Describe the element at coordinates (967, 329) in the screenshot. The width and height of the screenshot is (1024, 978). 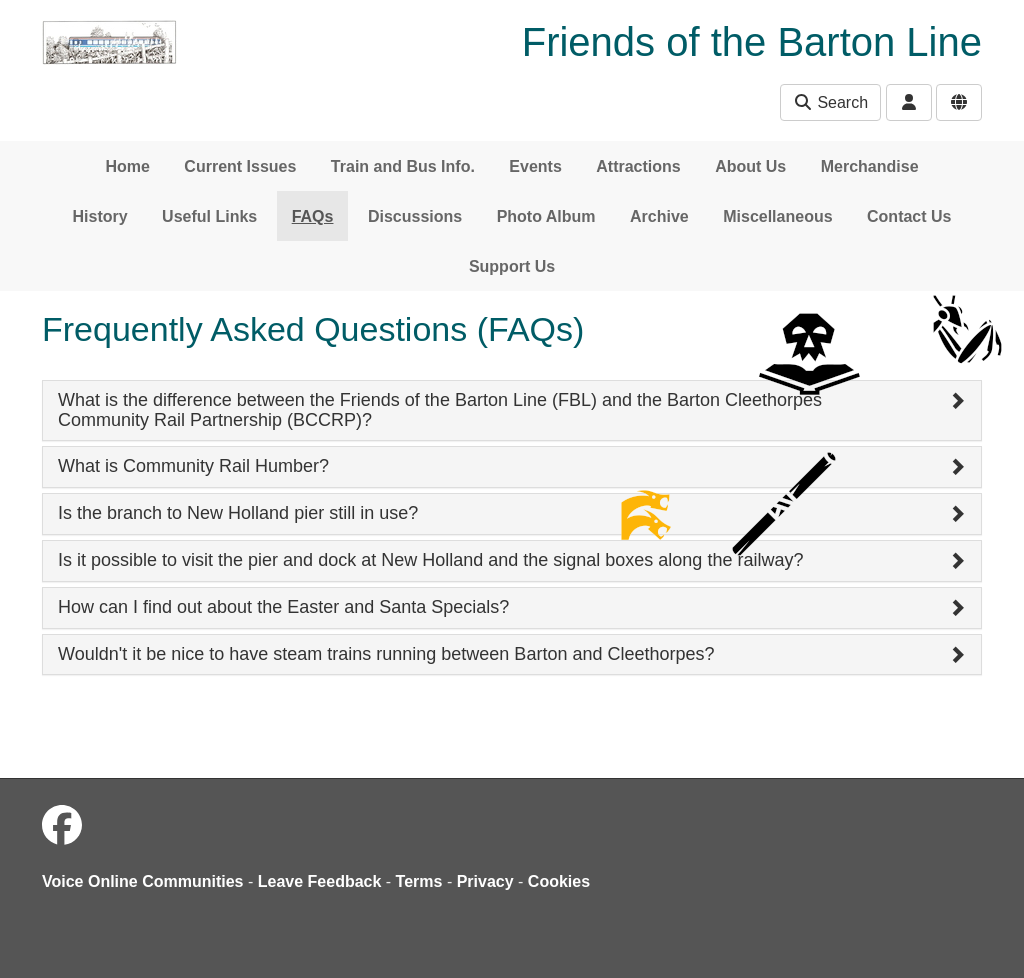
I see `indicates insect or bug-type creature in game` at that location.